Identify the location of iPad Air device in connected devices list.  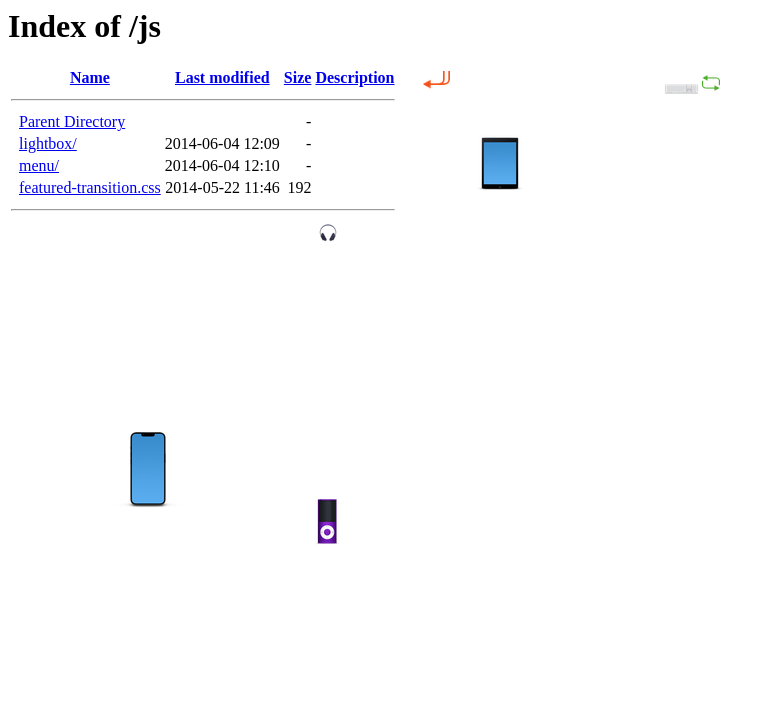
(500, 163).